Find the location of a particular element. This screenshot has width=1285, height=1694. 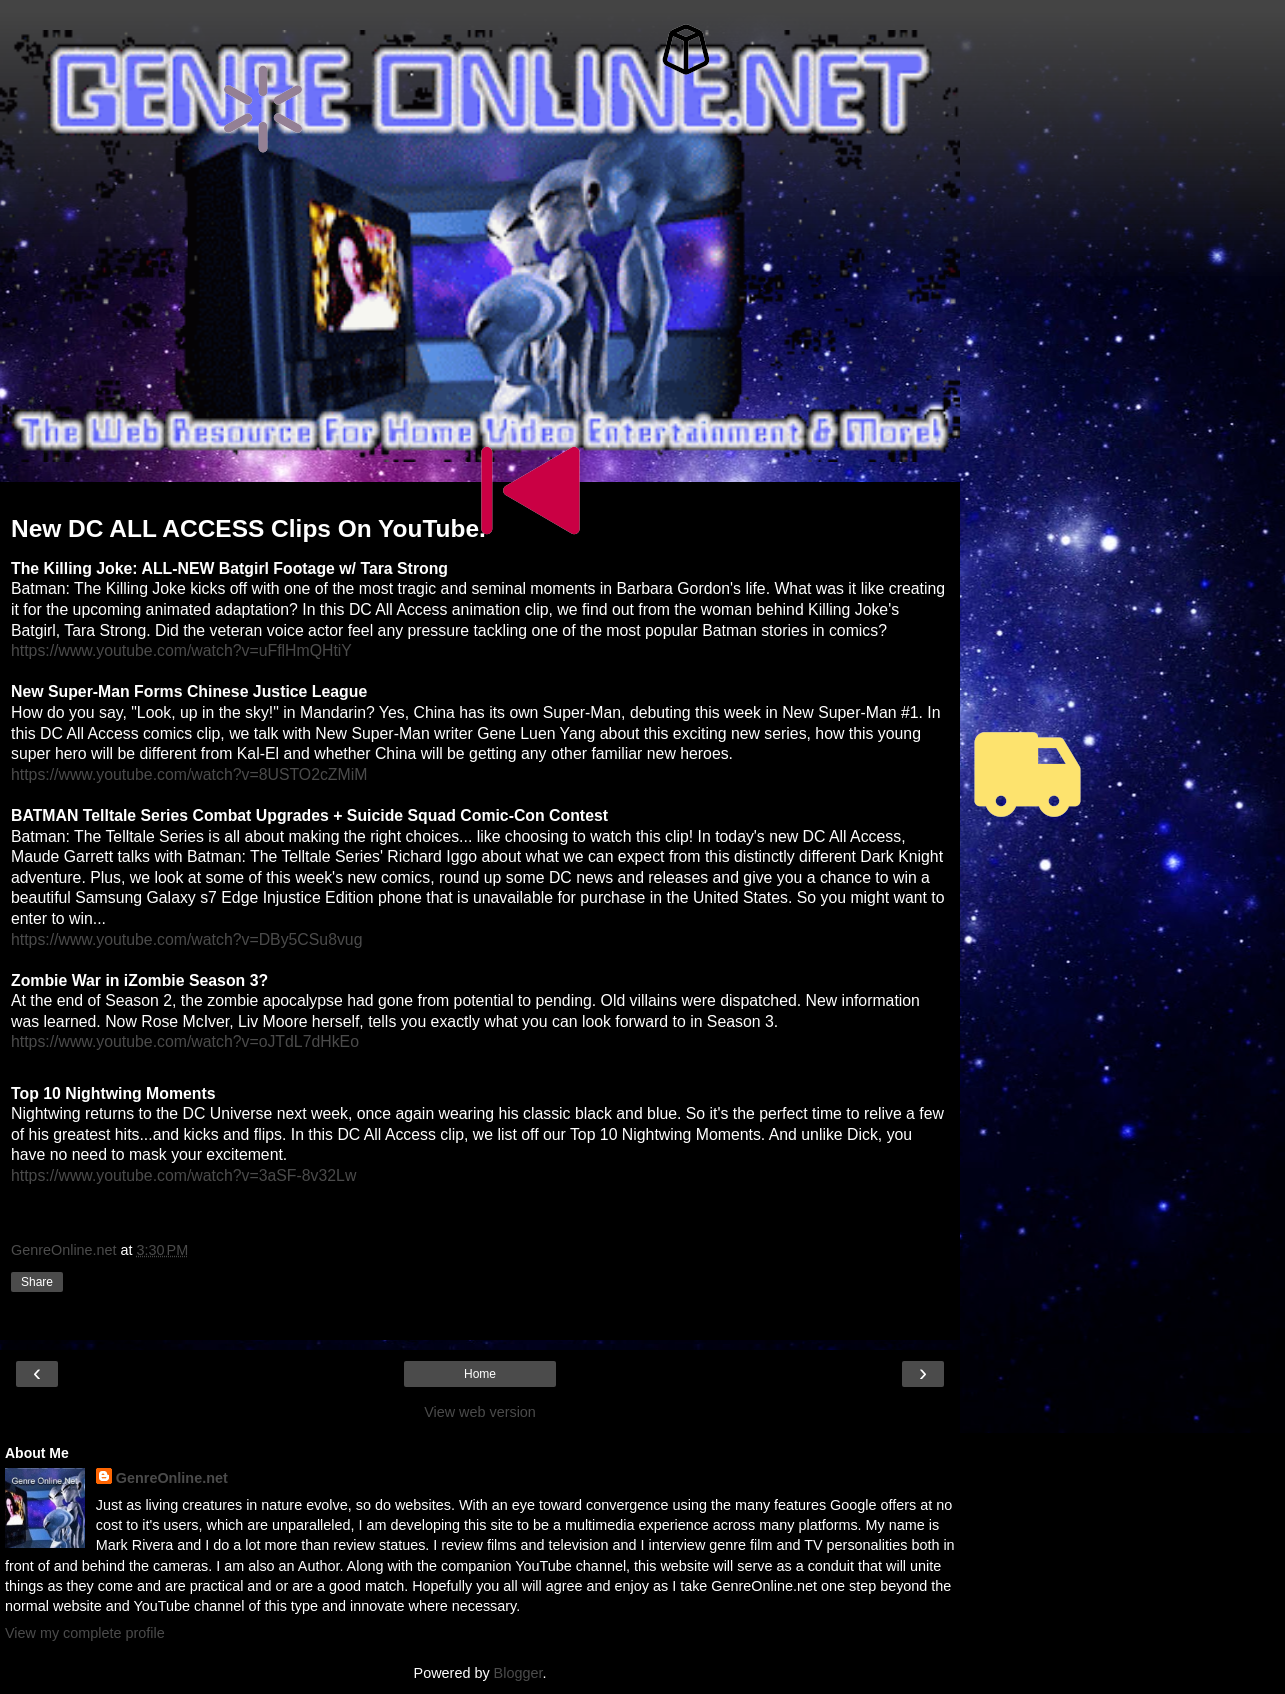

view 3D object or model is located at coordinates (686, 50).